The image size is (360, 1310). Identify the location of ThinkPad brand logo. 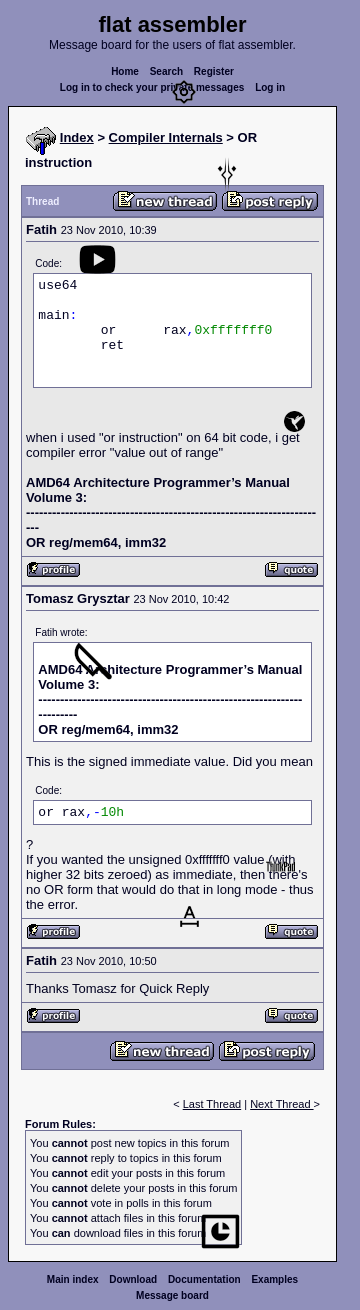
(280, 866).